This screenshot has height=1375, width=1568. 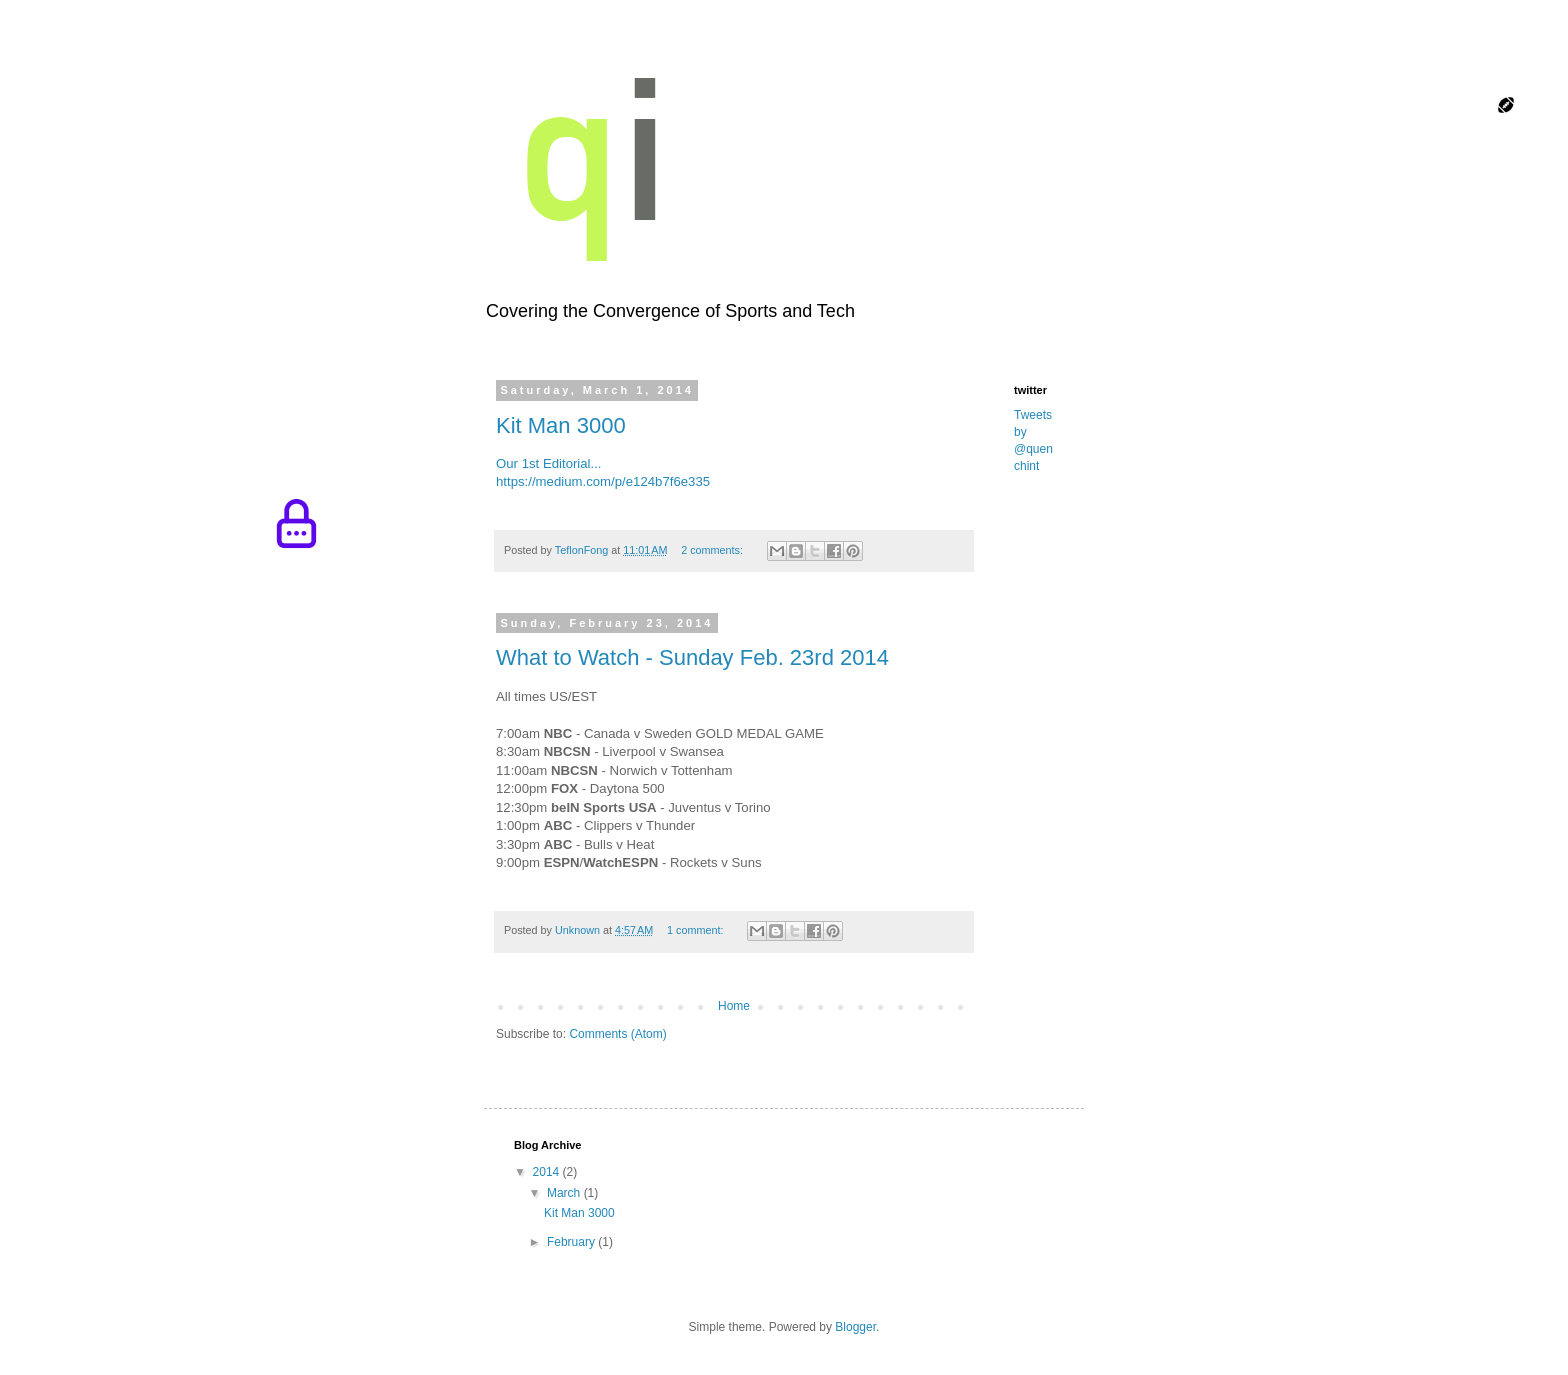 I want to click on view sports scores or updates, so click(x=1506, y=105).